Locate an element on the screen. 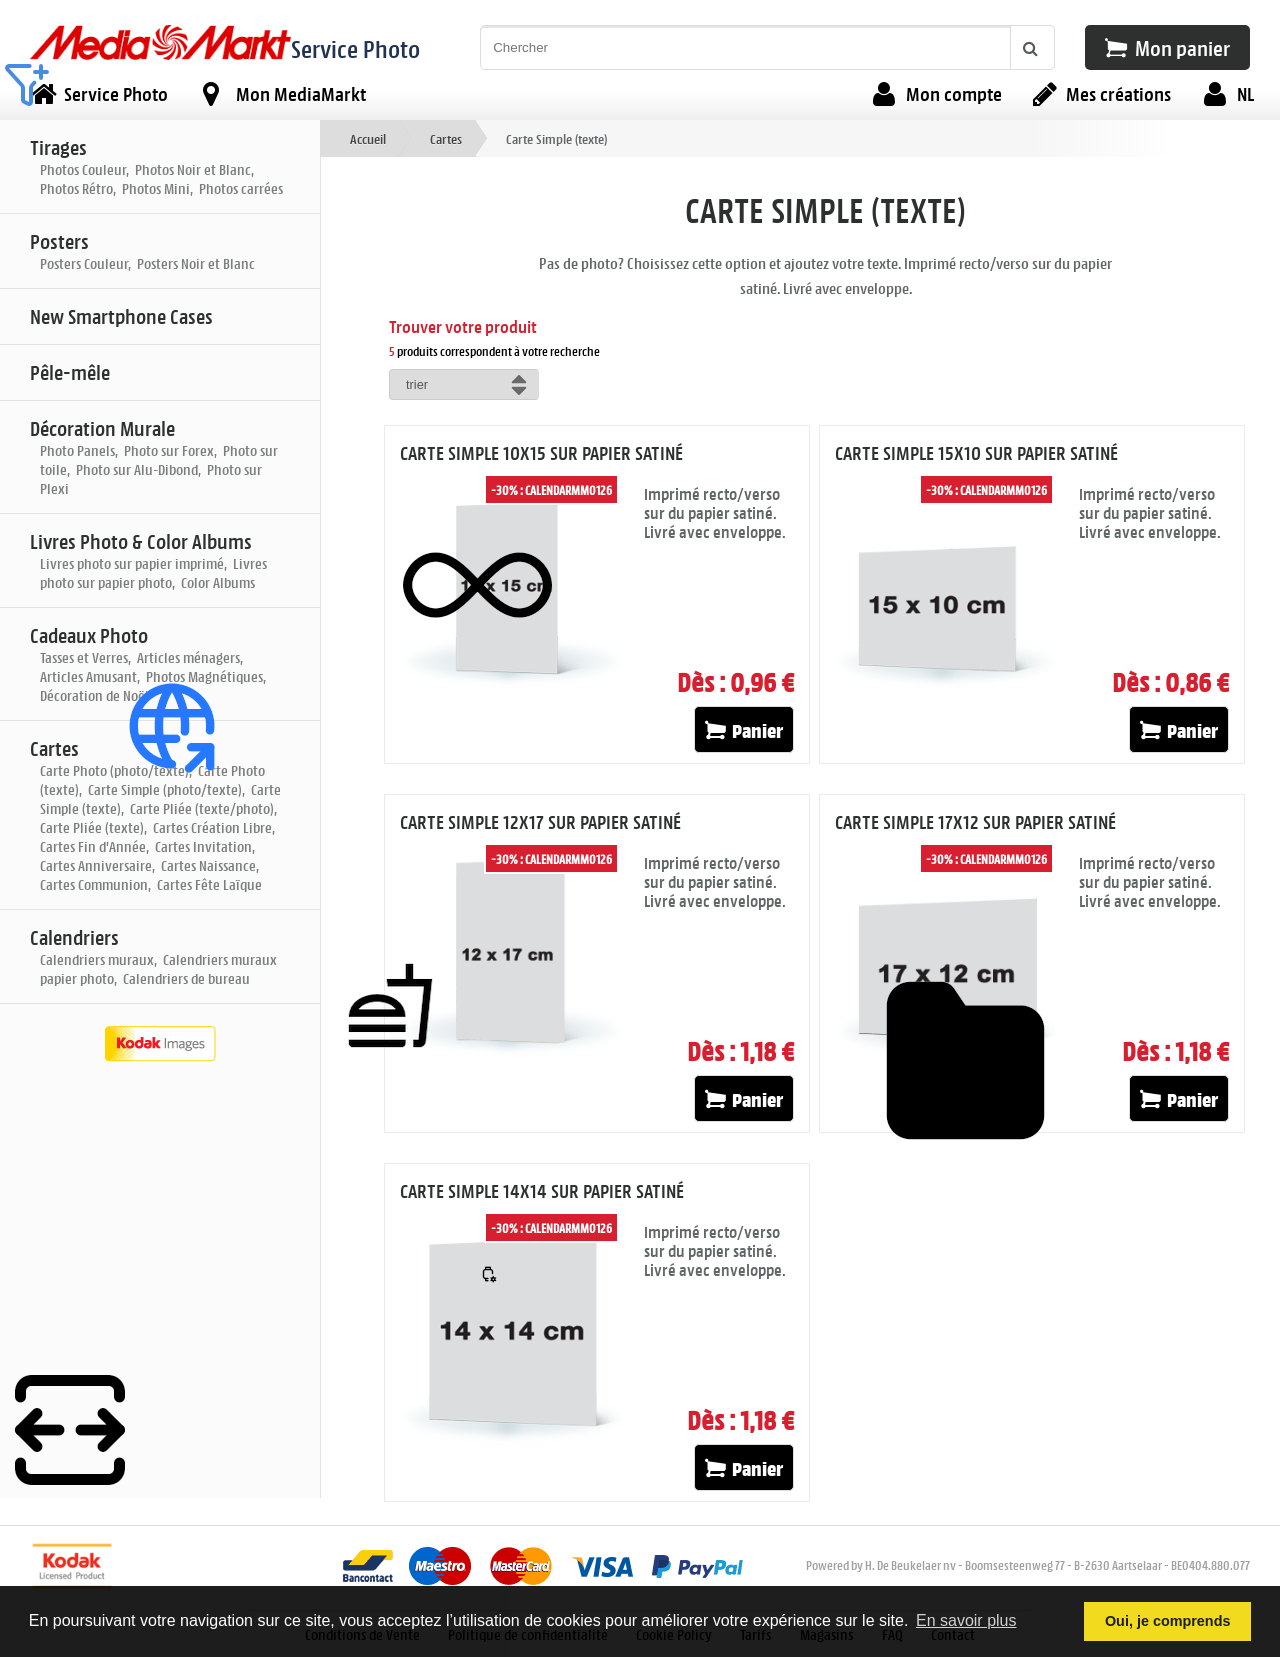 This screenshot has height=1657, width=1280. find nearby fast food restaurants is located at coordinates (390, 1005).